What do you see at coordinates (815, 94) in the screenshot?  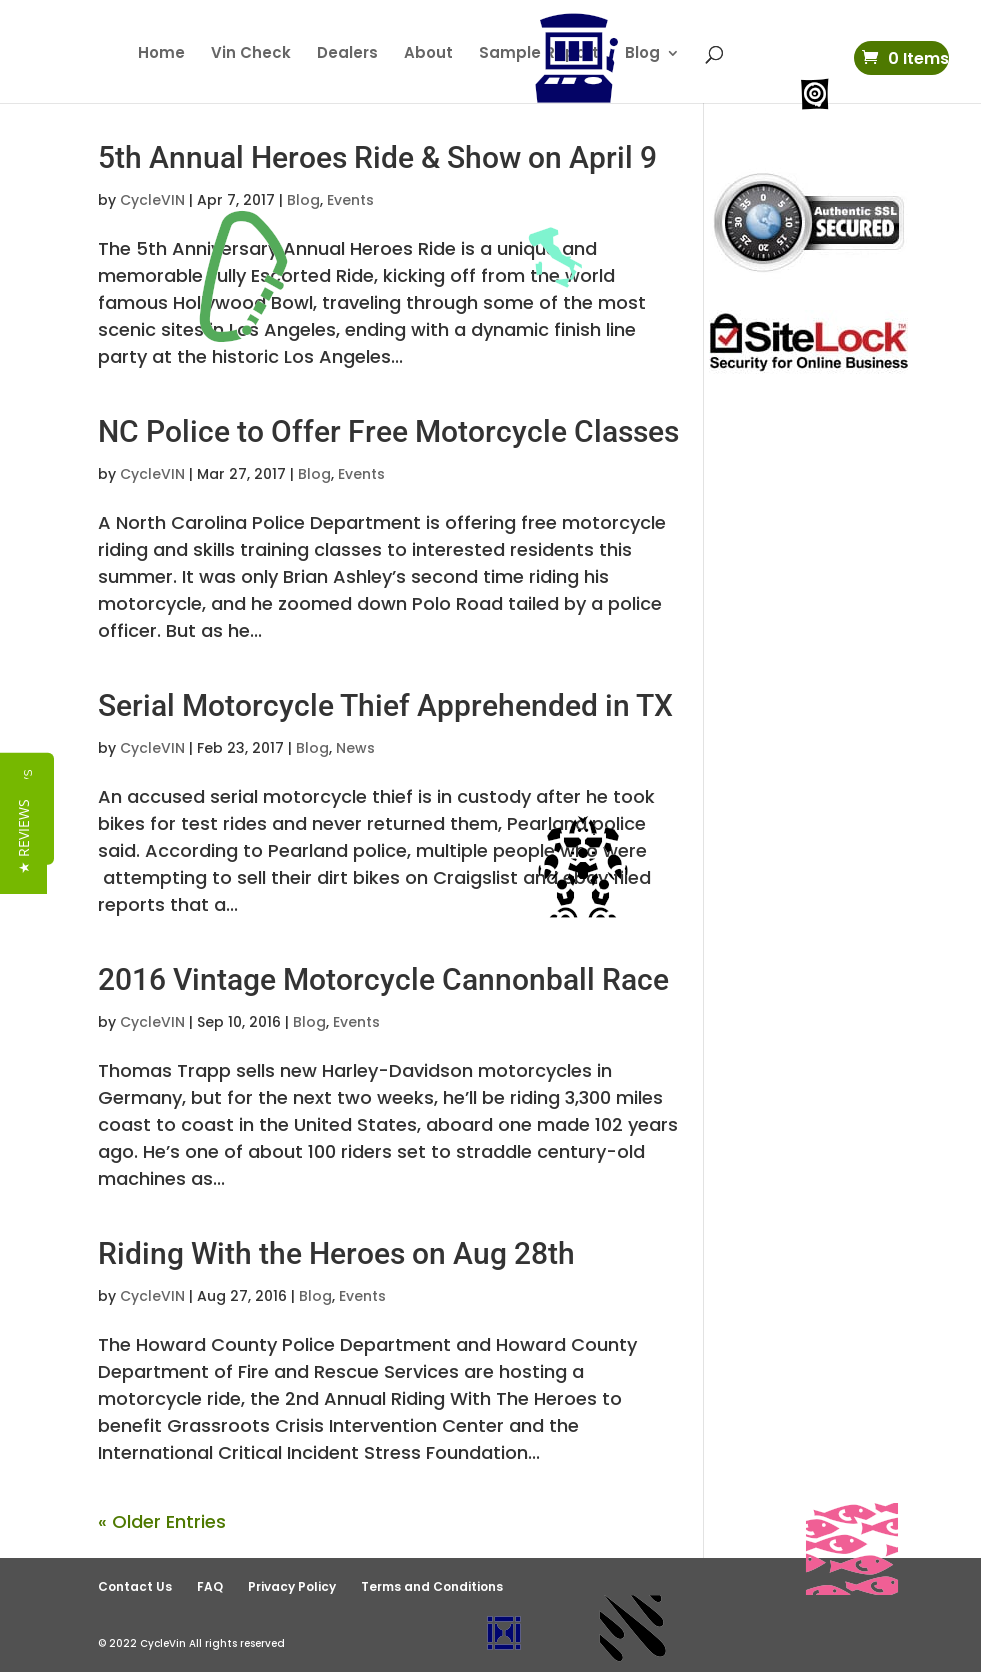 I see `view wanted poster or bounty target` at bounding box center [815, 94].